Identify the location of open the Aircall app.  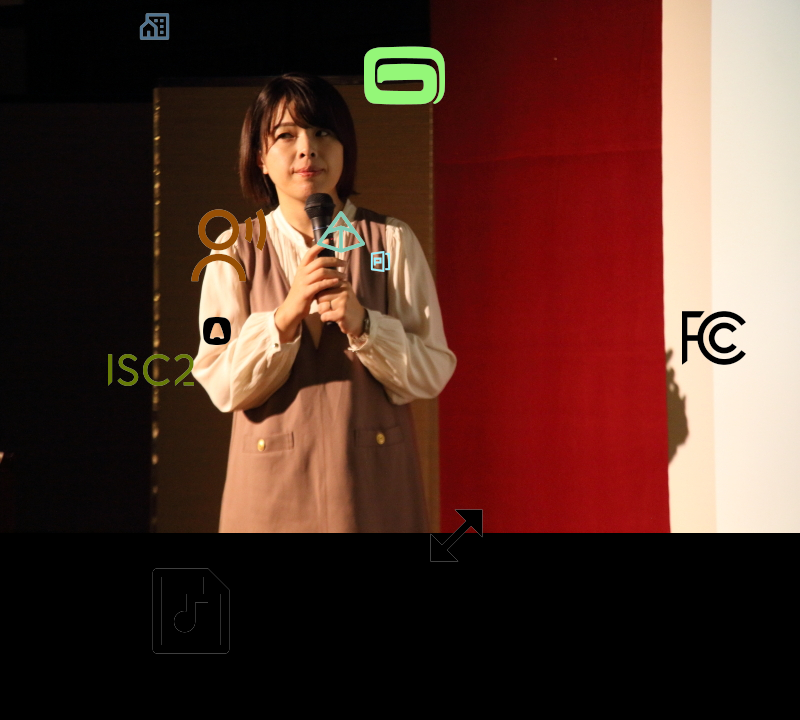
(217, 331).